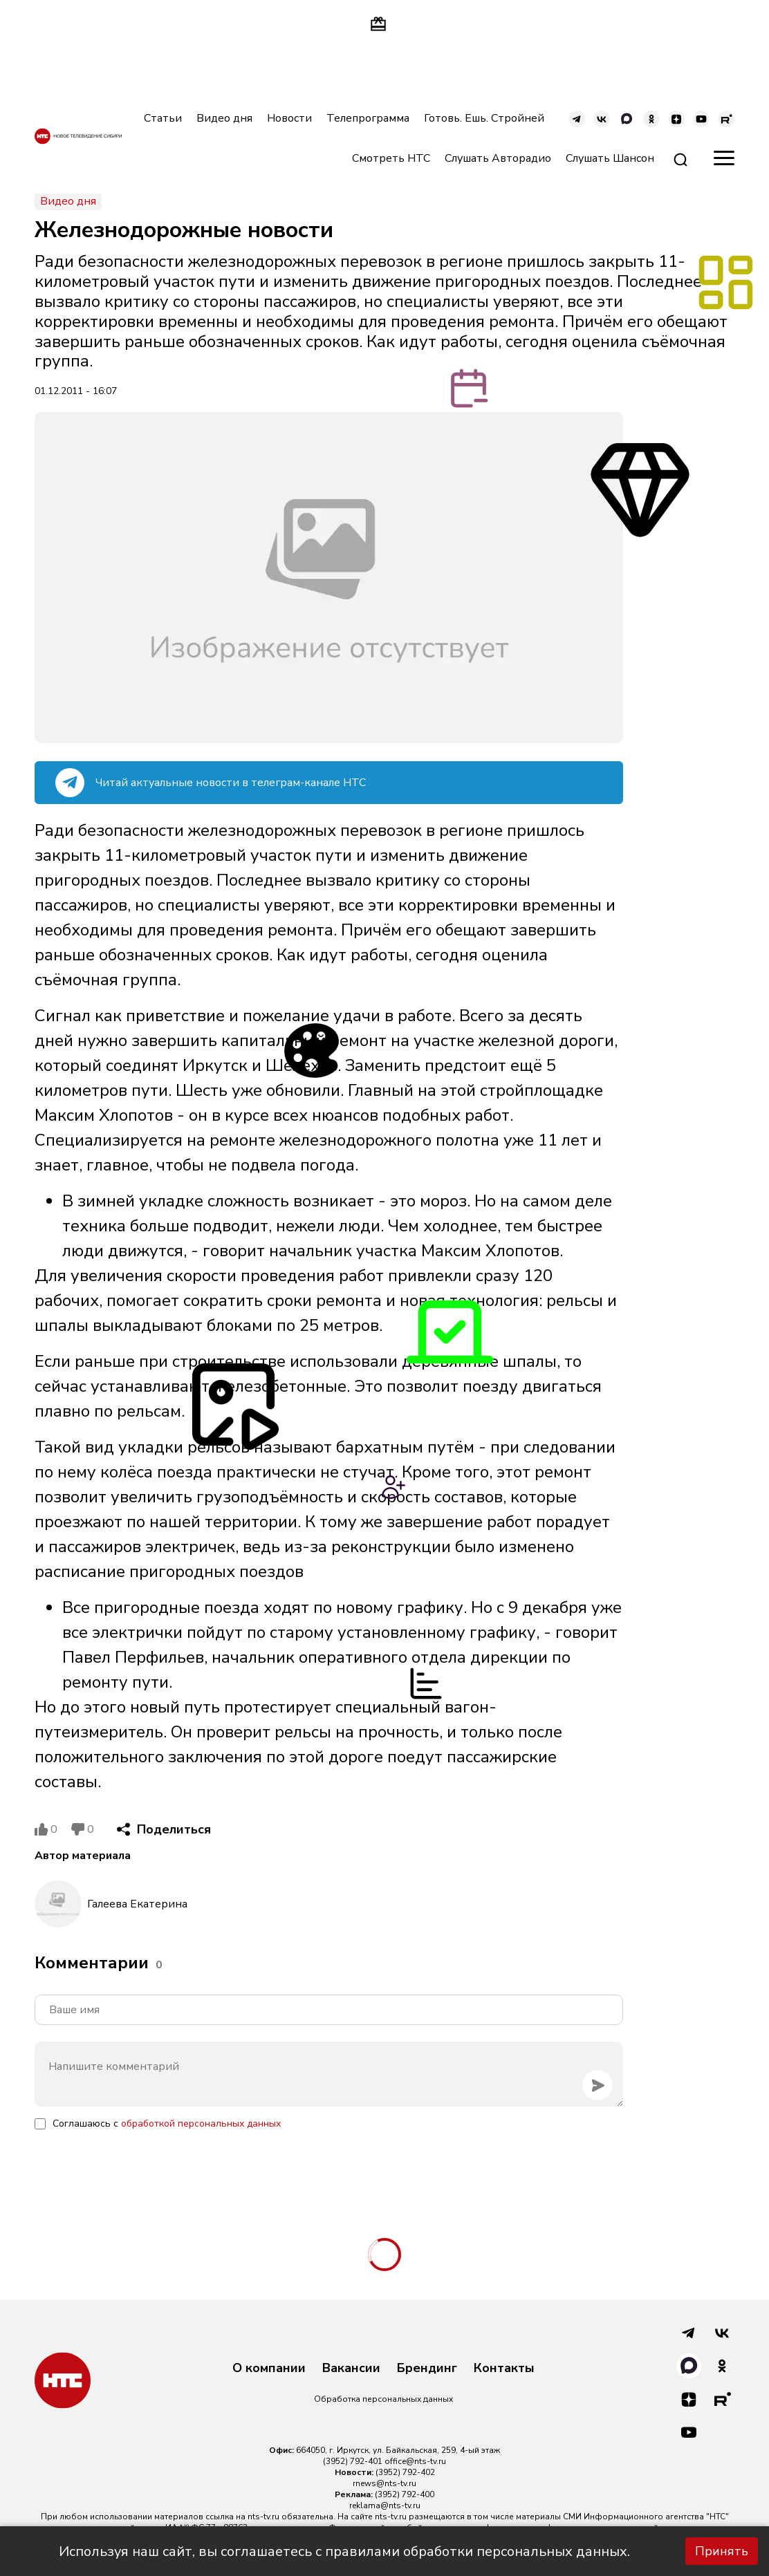 Image resolution: width=769 pixels, height=2576 pixels. I want to click on open dashboard view, so click(725, 282).